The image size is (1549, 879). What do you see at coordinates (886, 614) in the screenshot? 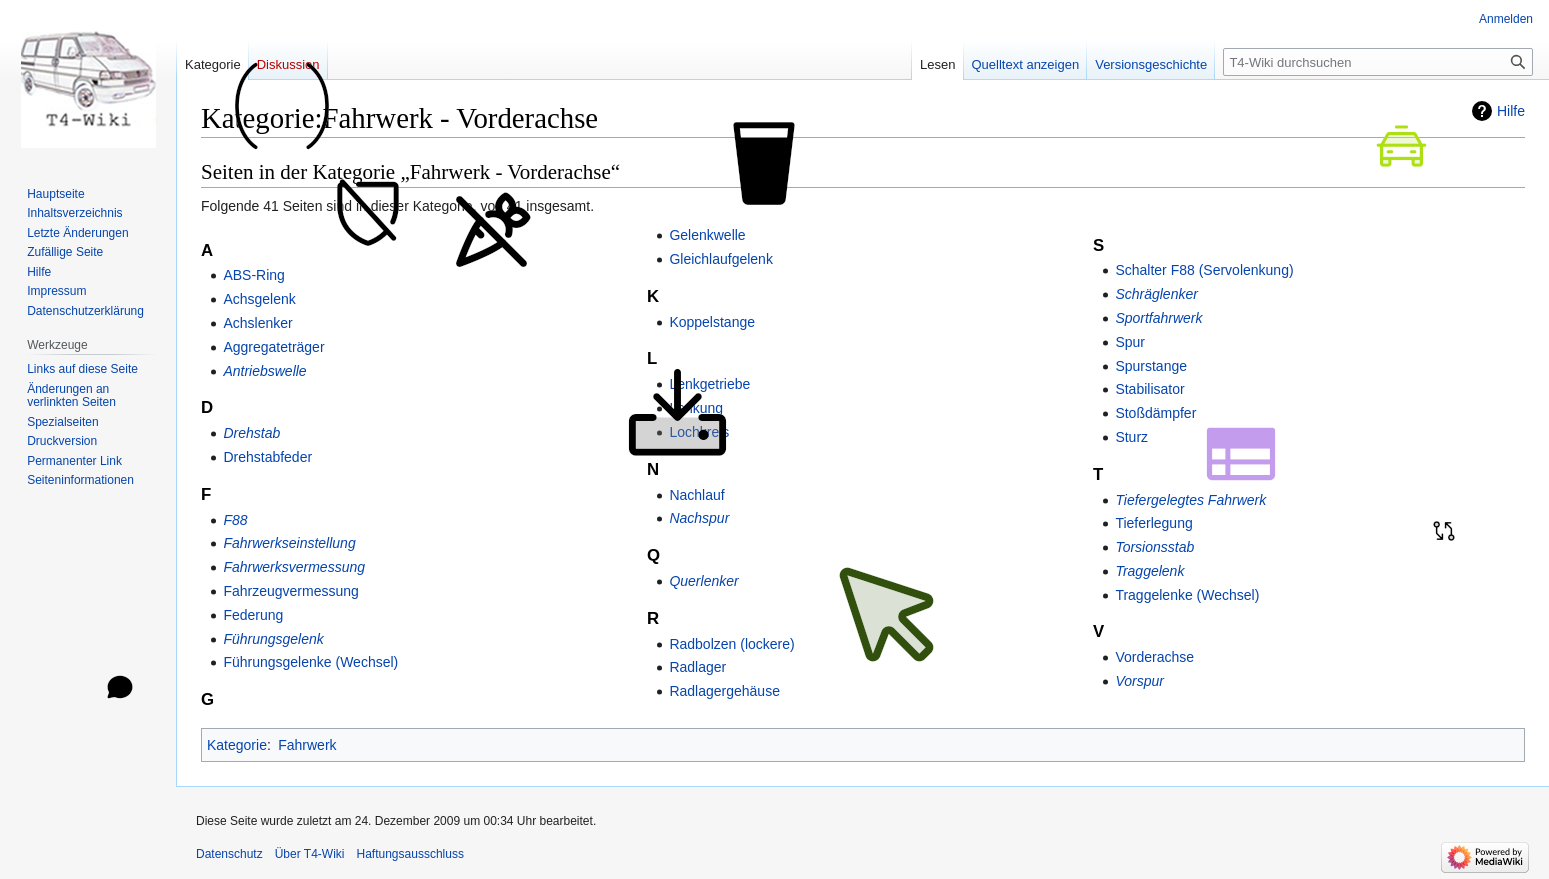
I see `mouse cursor pointer` at bounding box center [886, 614].